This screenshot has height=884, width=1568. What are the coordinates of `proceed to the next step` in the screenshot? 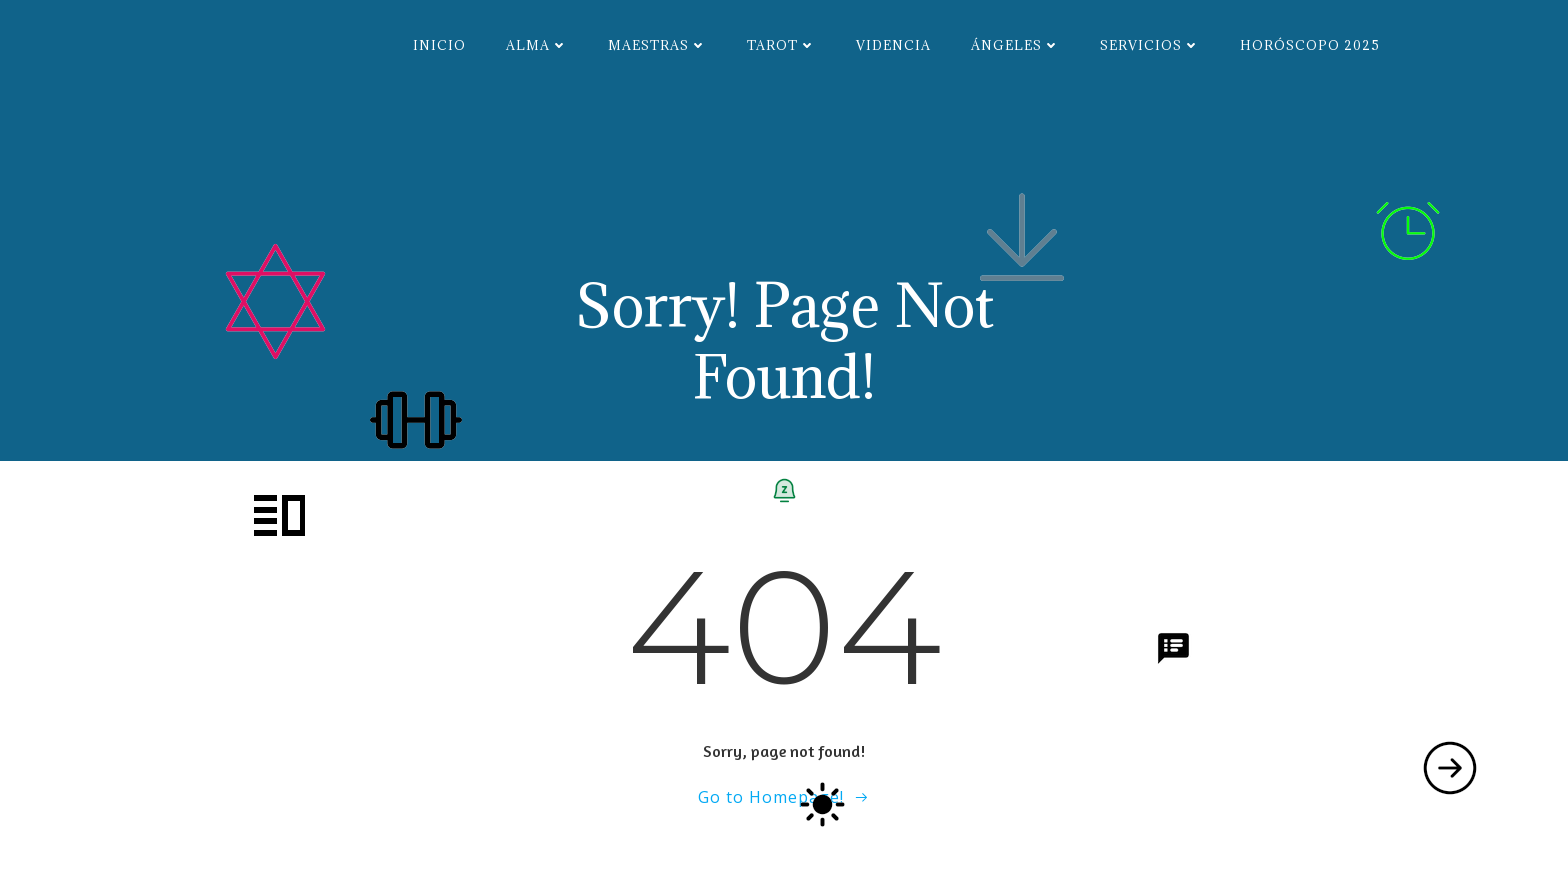 It's located at (1450, 768).